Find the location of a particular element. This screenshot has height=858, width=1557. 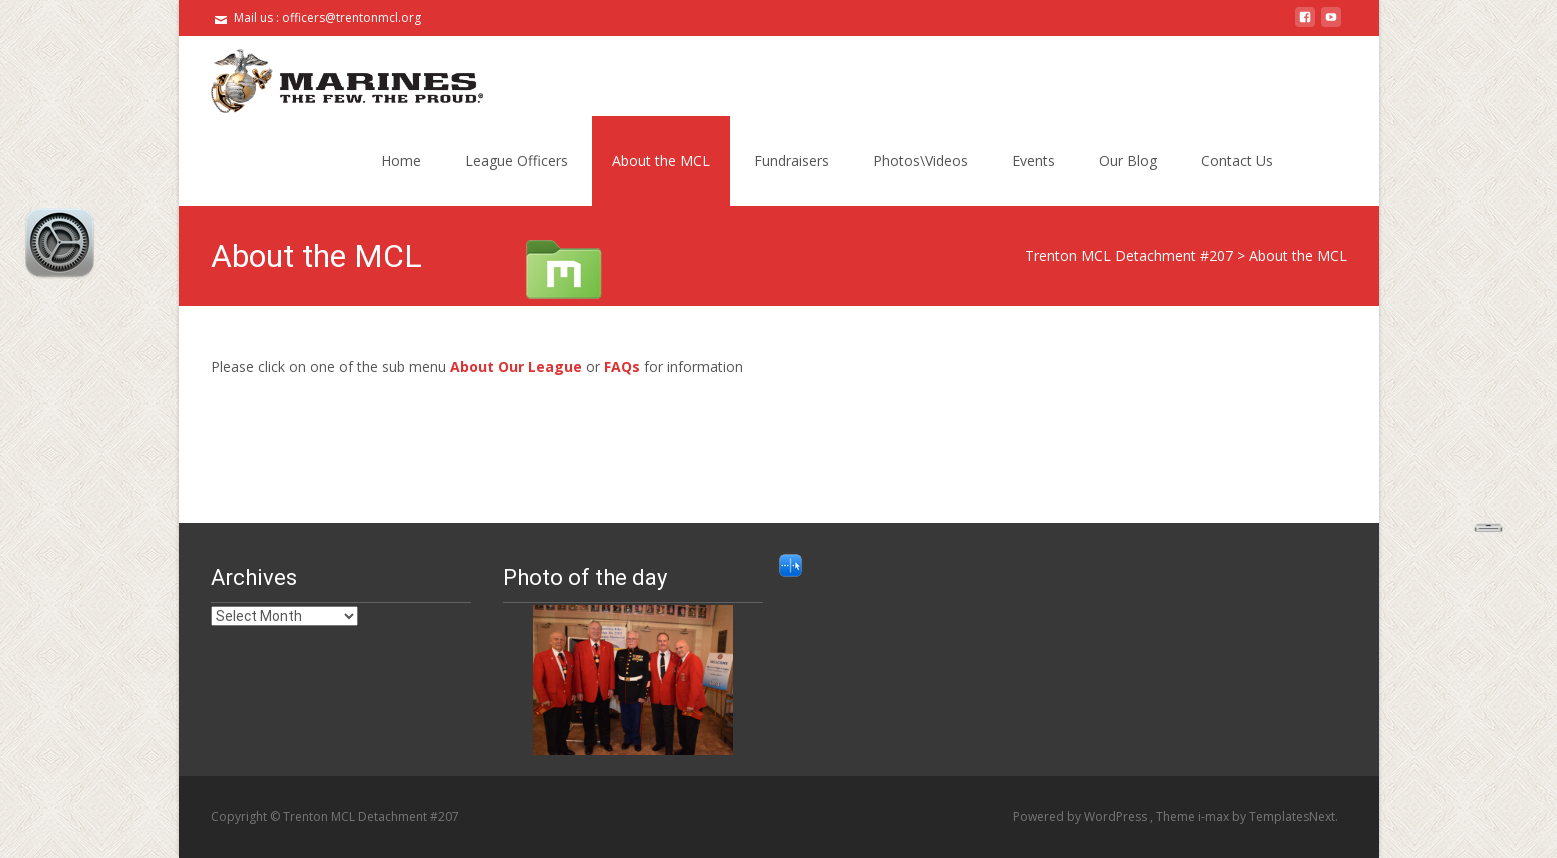

represents a mac mini device in system settings is located at coordinates (1488, 523).